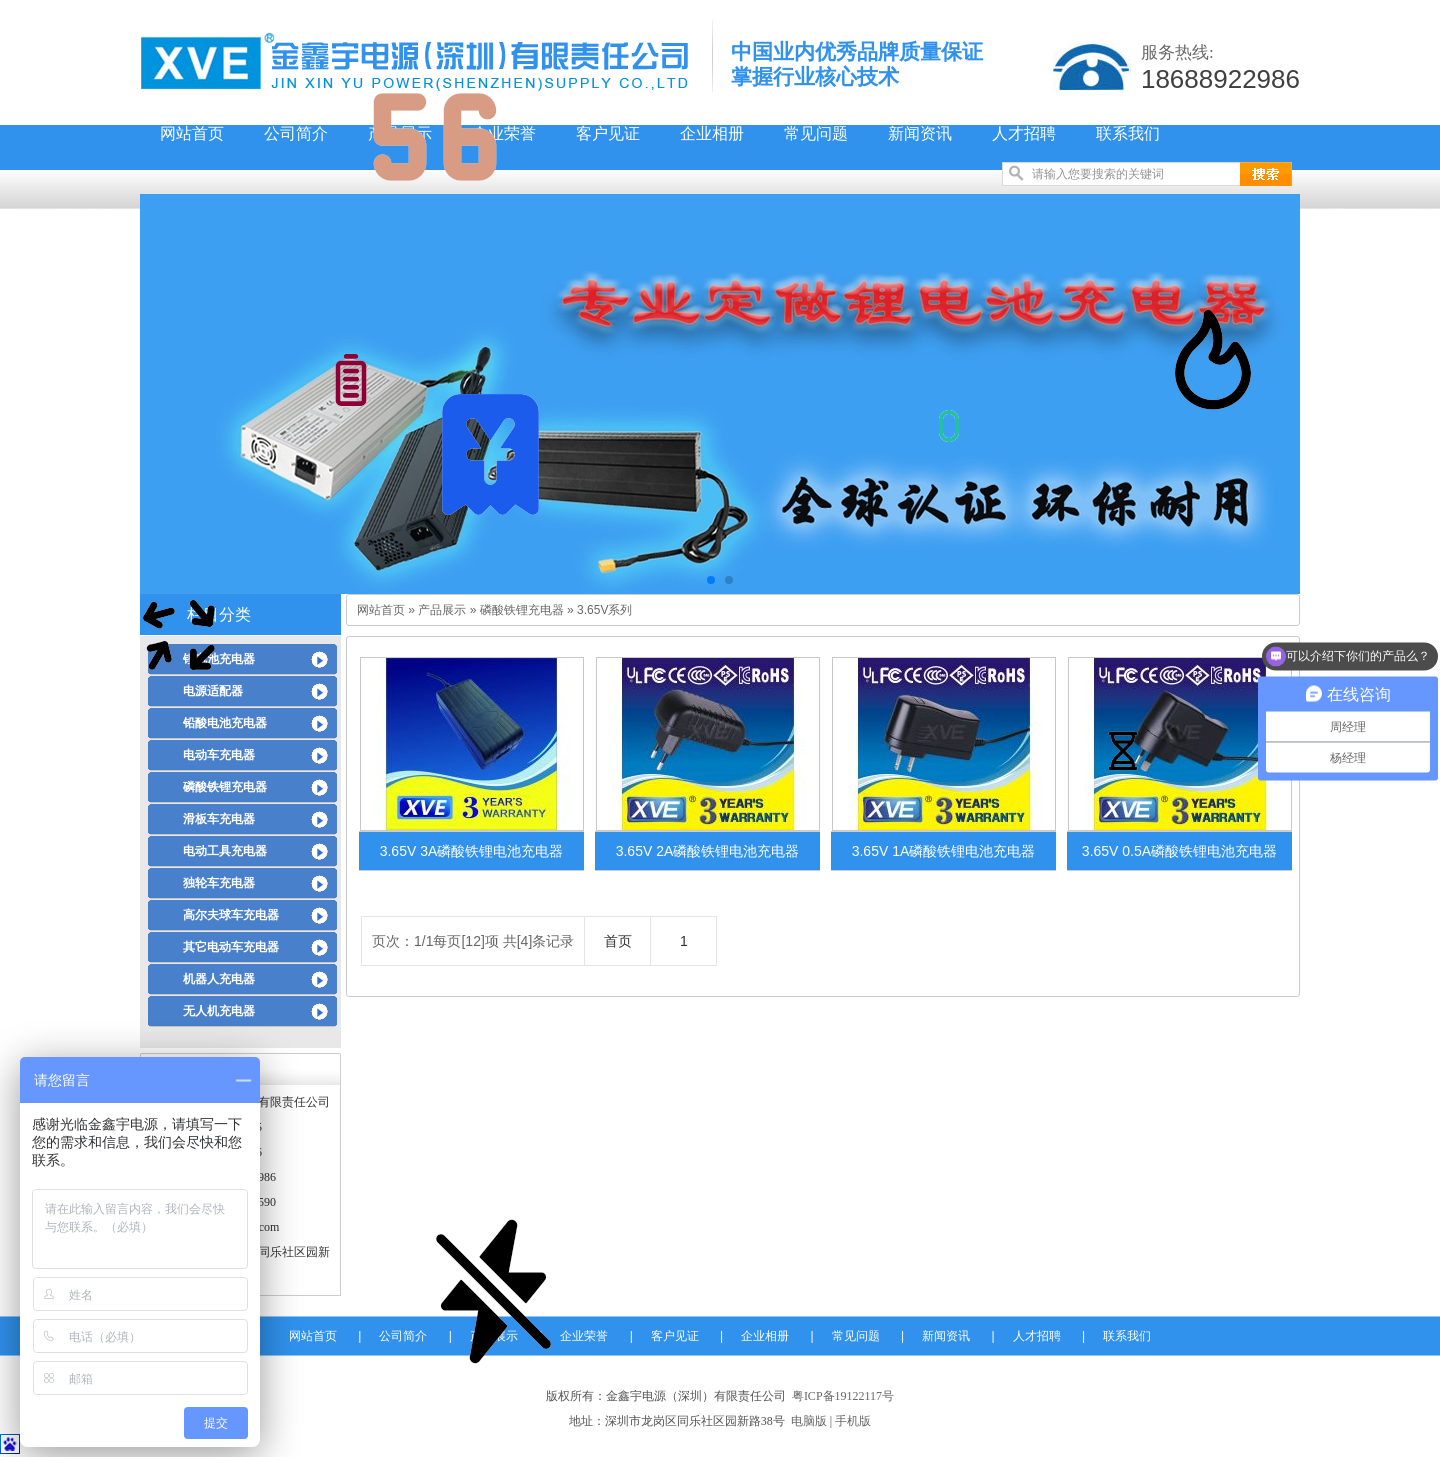  What do you see at coordinates (179, 634) in the screenshot?
I see `shuffle or randomize content` at bounding box center [179, 634].